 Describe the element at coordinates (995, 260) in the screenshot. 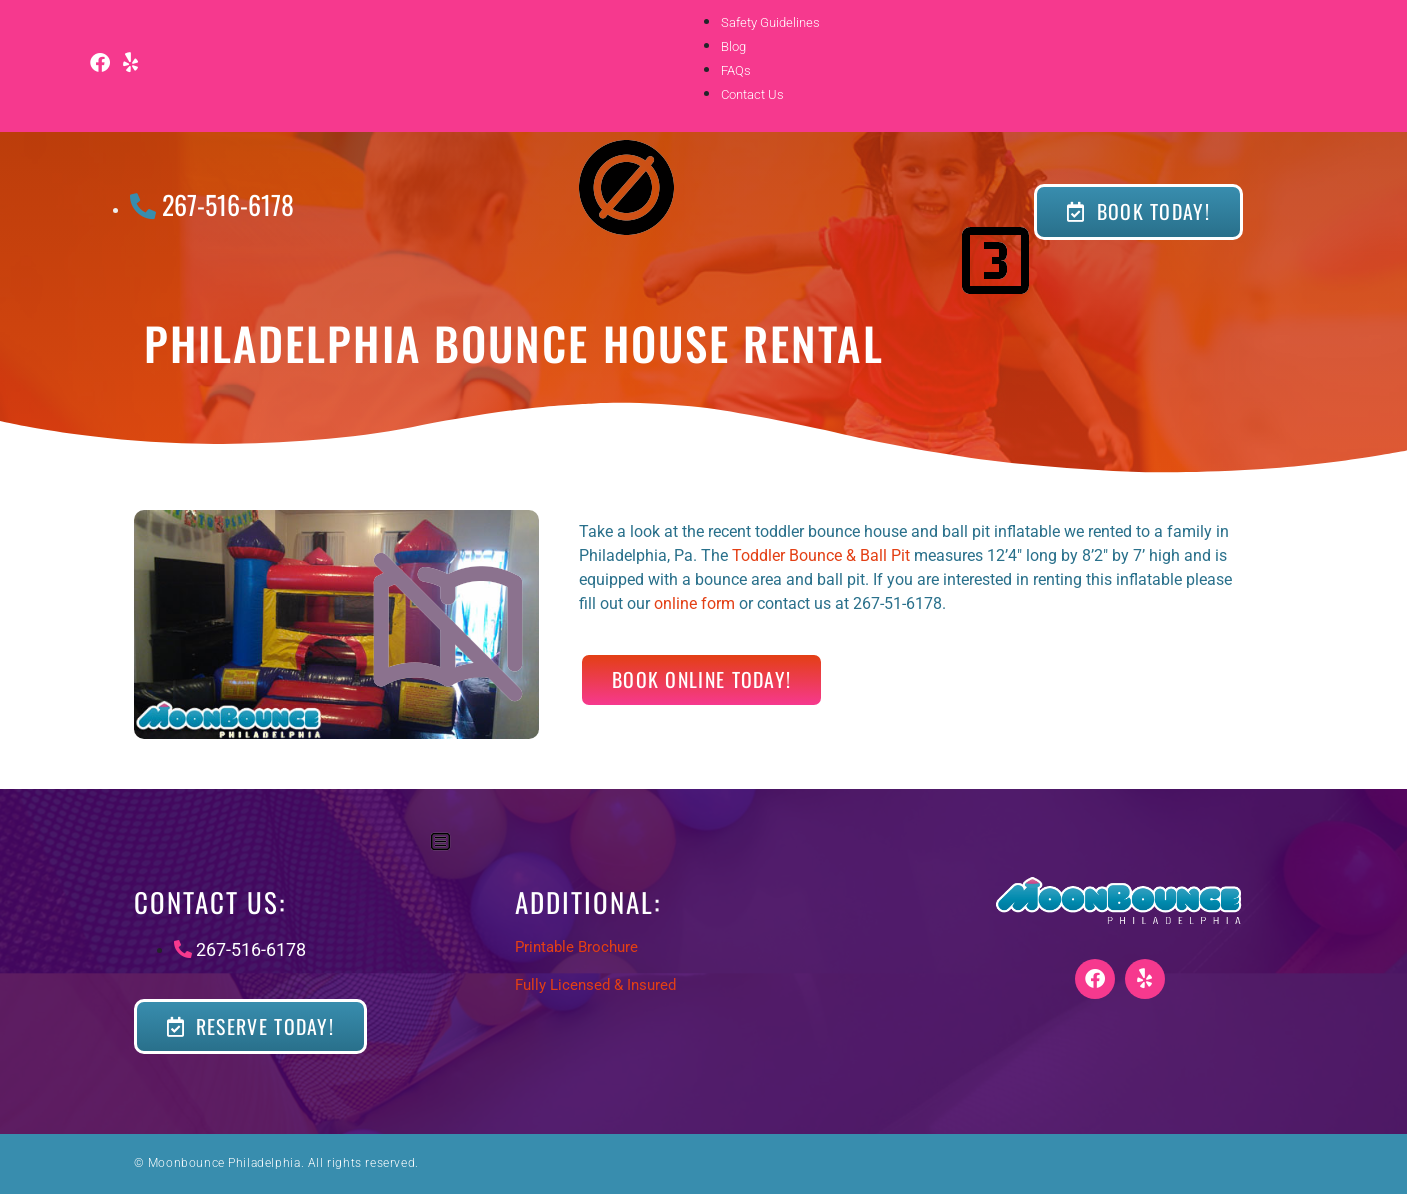

I see `select option 3 from a numbered list` at that location.